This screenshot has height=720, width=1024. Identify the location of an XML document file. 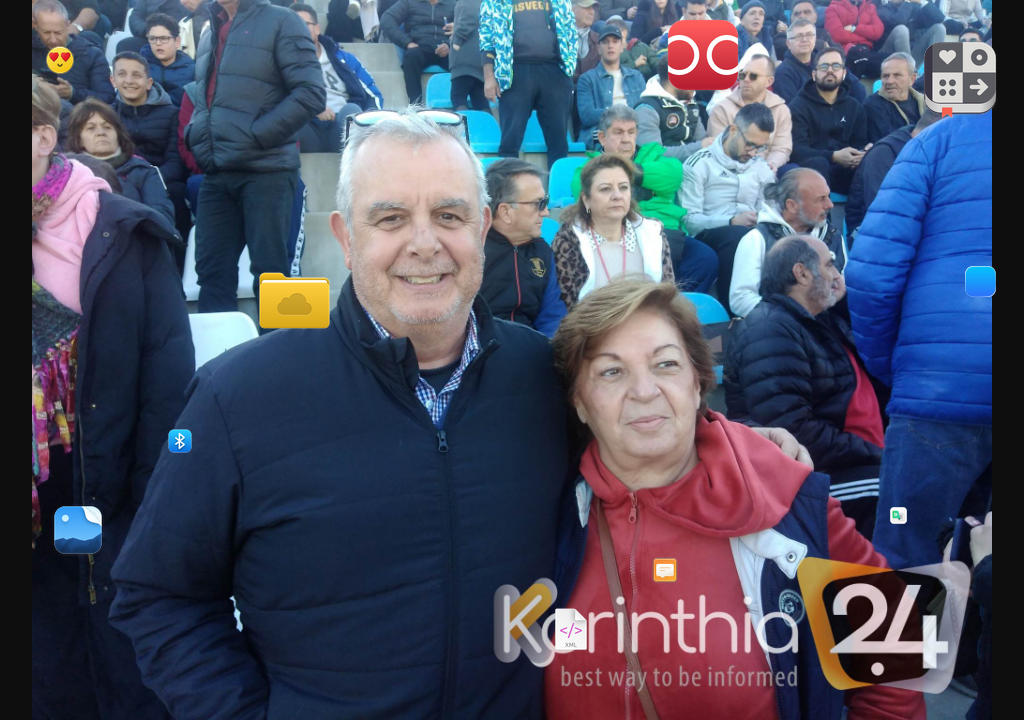
(571, 630).